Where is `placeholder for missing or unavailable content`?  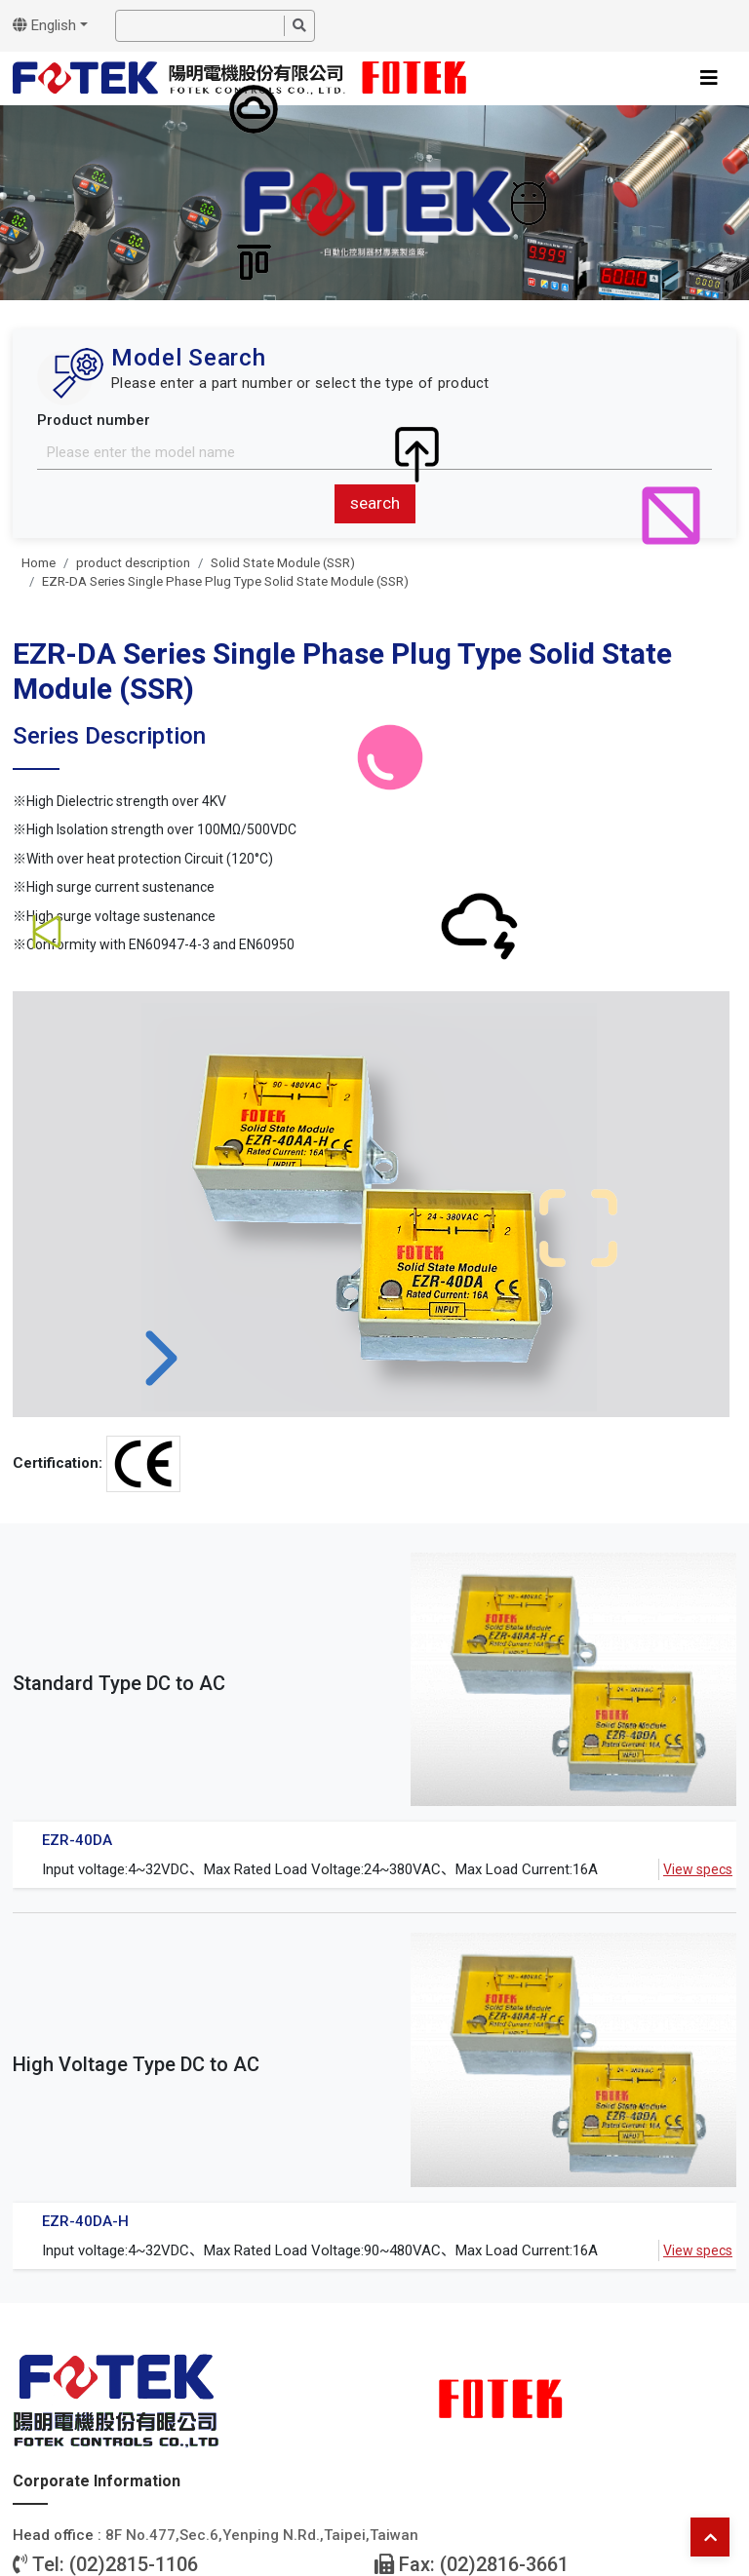
placeholder for missing or unavailable content is located at coordinates (671, 516).